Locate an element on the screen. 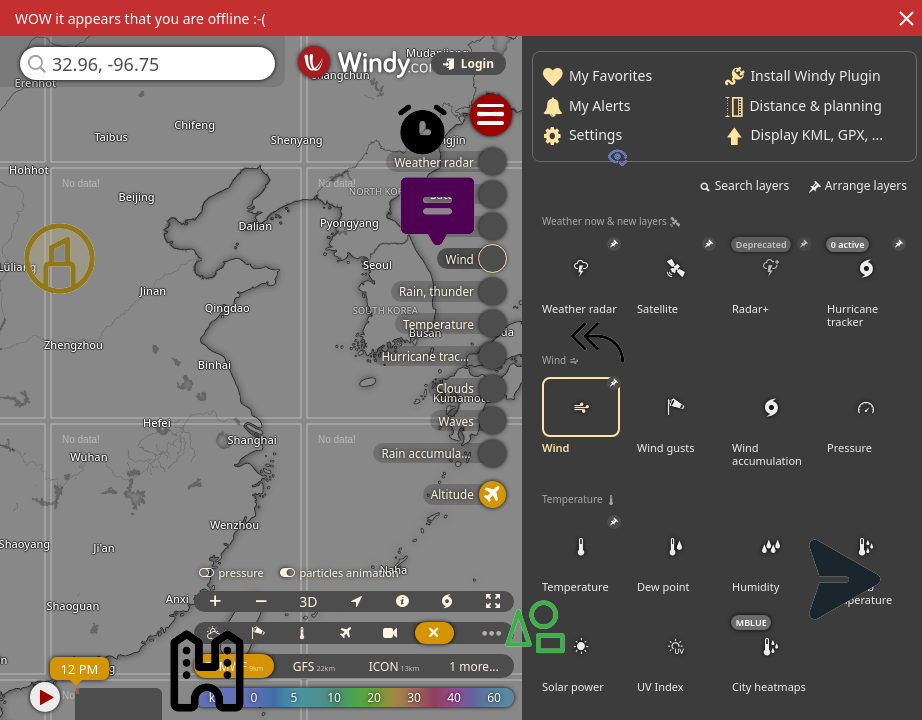 The image size is (922, 720). open chat or messaging is located at coordinates (437, 208).